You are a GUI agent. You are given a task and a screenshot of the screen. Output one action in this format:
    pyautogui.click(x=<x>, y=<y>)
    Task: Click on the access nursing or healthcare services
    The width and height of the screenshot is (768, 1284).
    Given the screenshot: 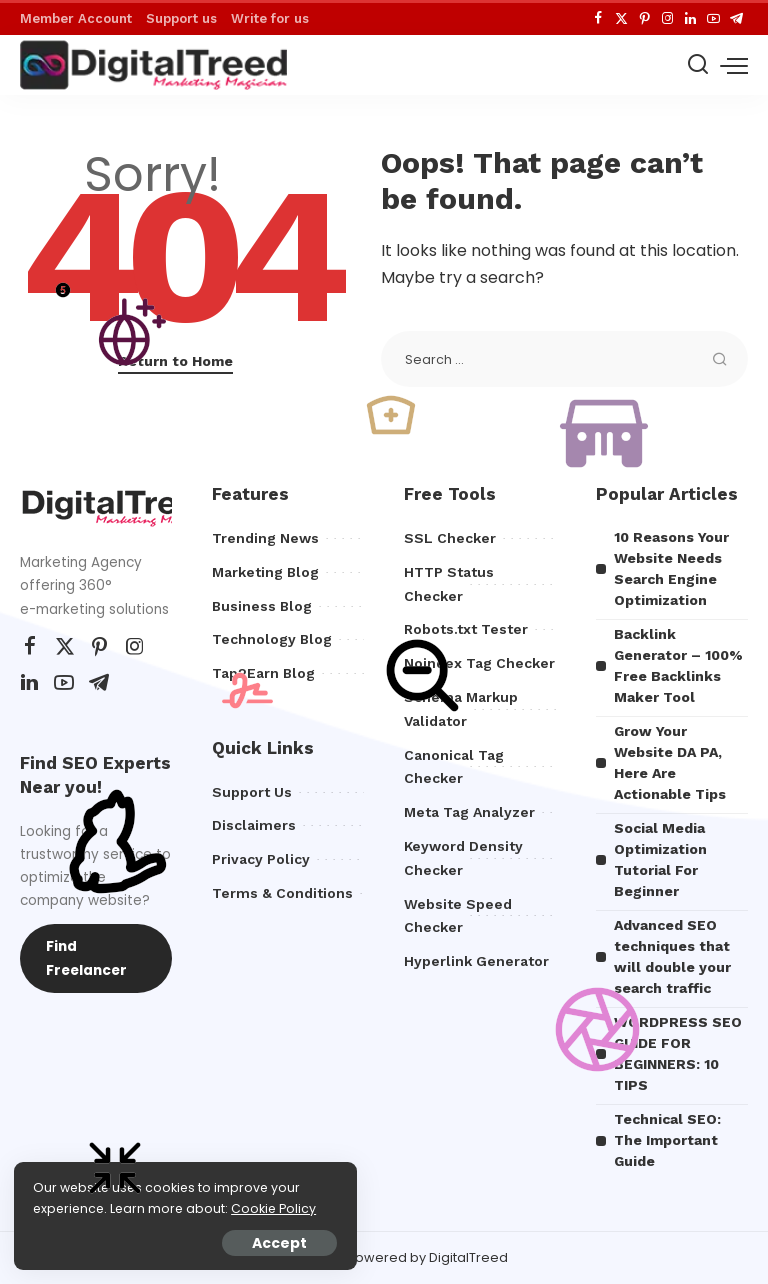 What is the action you would take?
    pyautogui.click(x=391, y=415)
    